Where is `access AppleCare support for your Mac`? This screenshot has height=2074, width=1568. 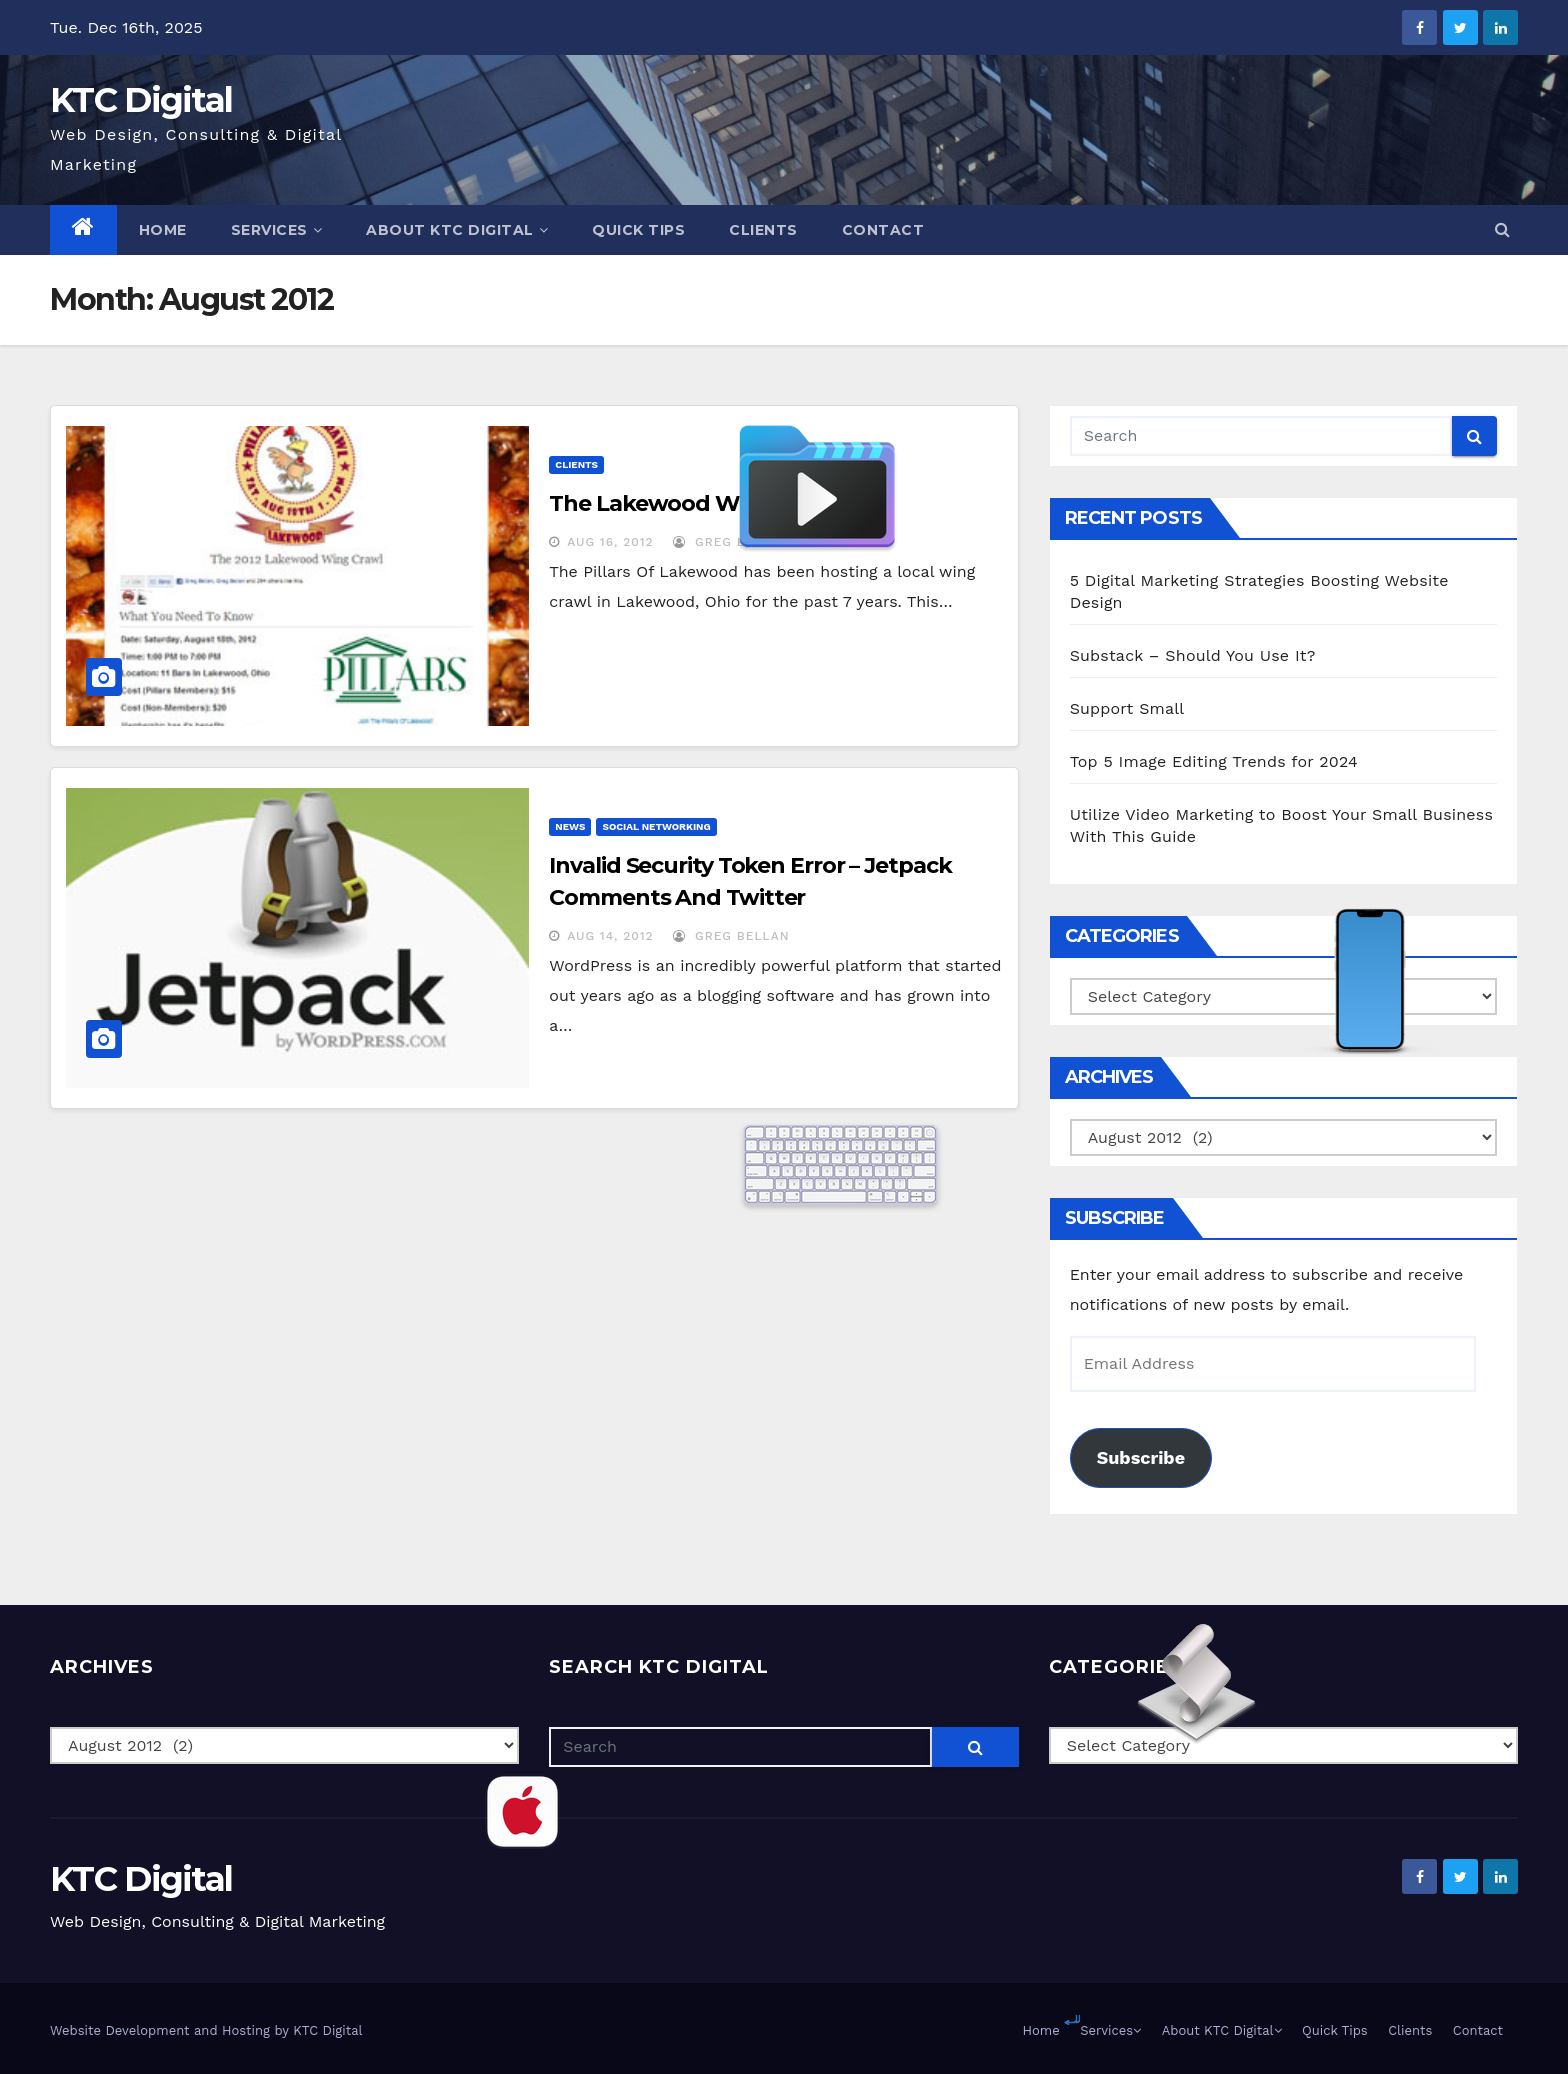
access AppleCare support for your Mac is located at coordinates (522, 1811).